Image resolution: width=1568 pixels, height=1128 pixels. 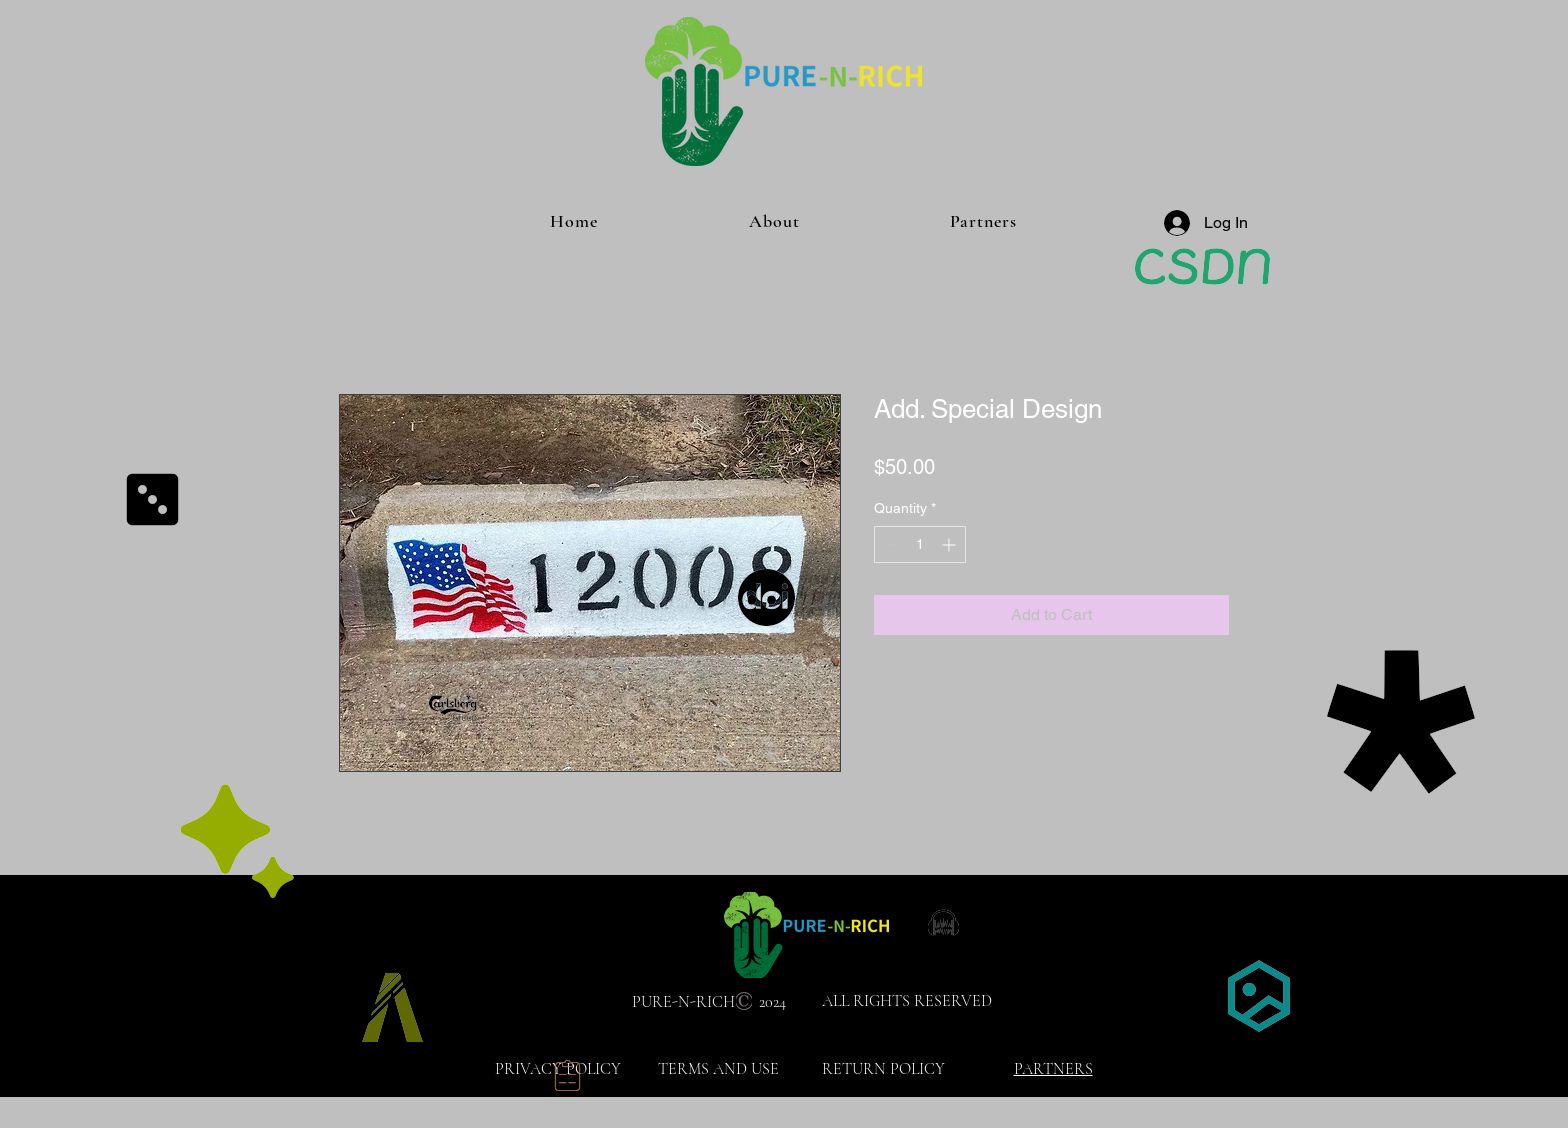 What do you see at coordinates (1401, 722) in the screenshot?
I see `diaspora social network logo` at bounding box center [1401, 722].